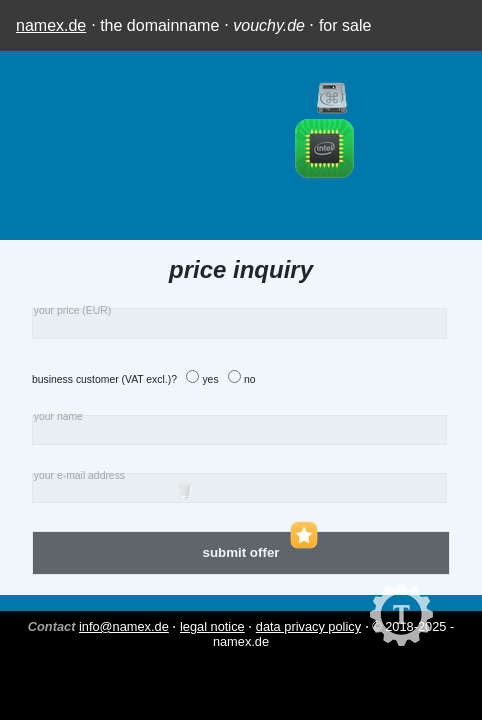  What do you see at coordinates (401, 614) in the screenshot?
I see `access text animation settings` at bounding box center [401, 614].